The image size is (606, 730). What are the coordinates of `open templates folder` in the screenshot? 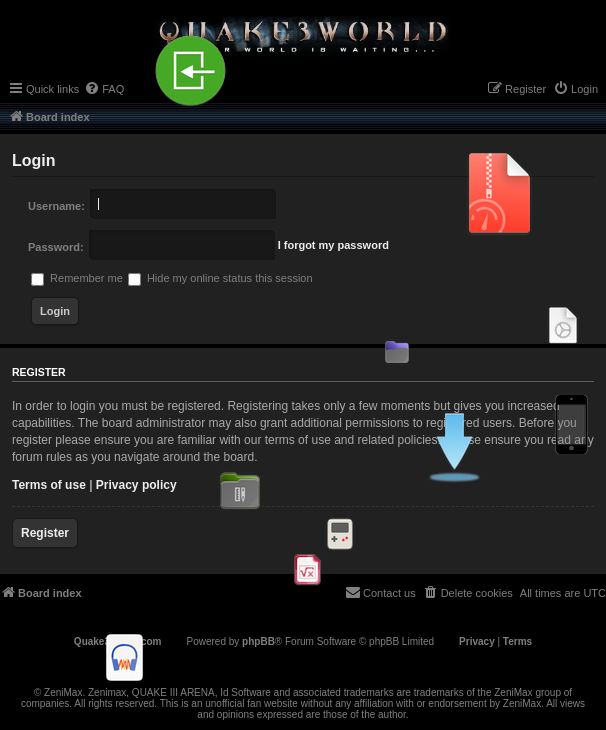 It's located at (240, 490).